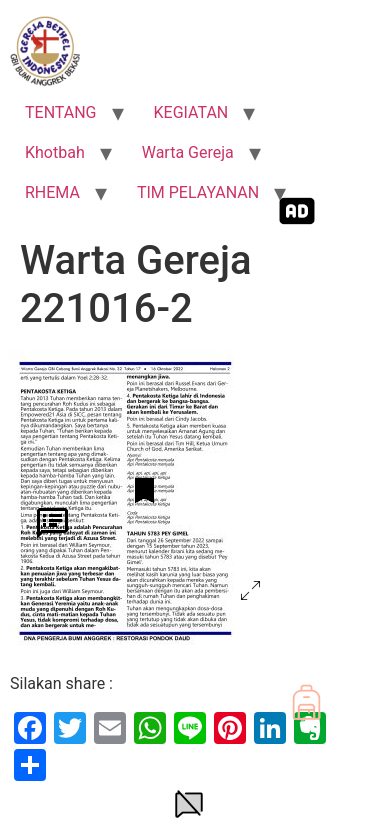 This screenshot has width=375, height=834. Describe the element at coordinates (250, 590) in the screenshot. I see `expand to full screen` at that location.